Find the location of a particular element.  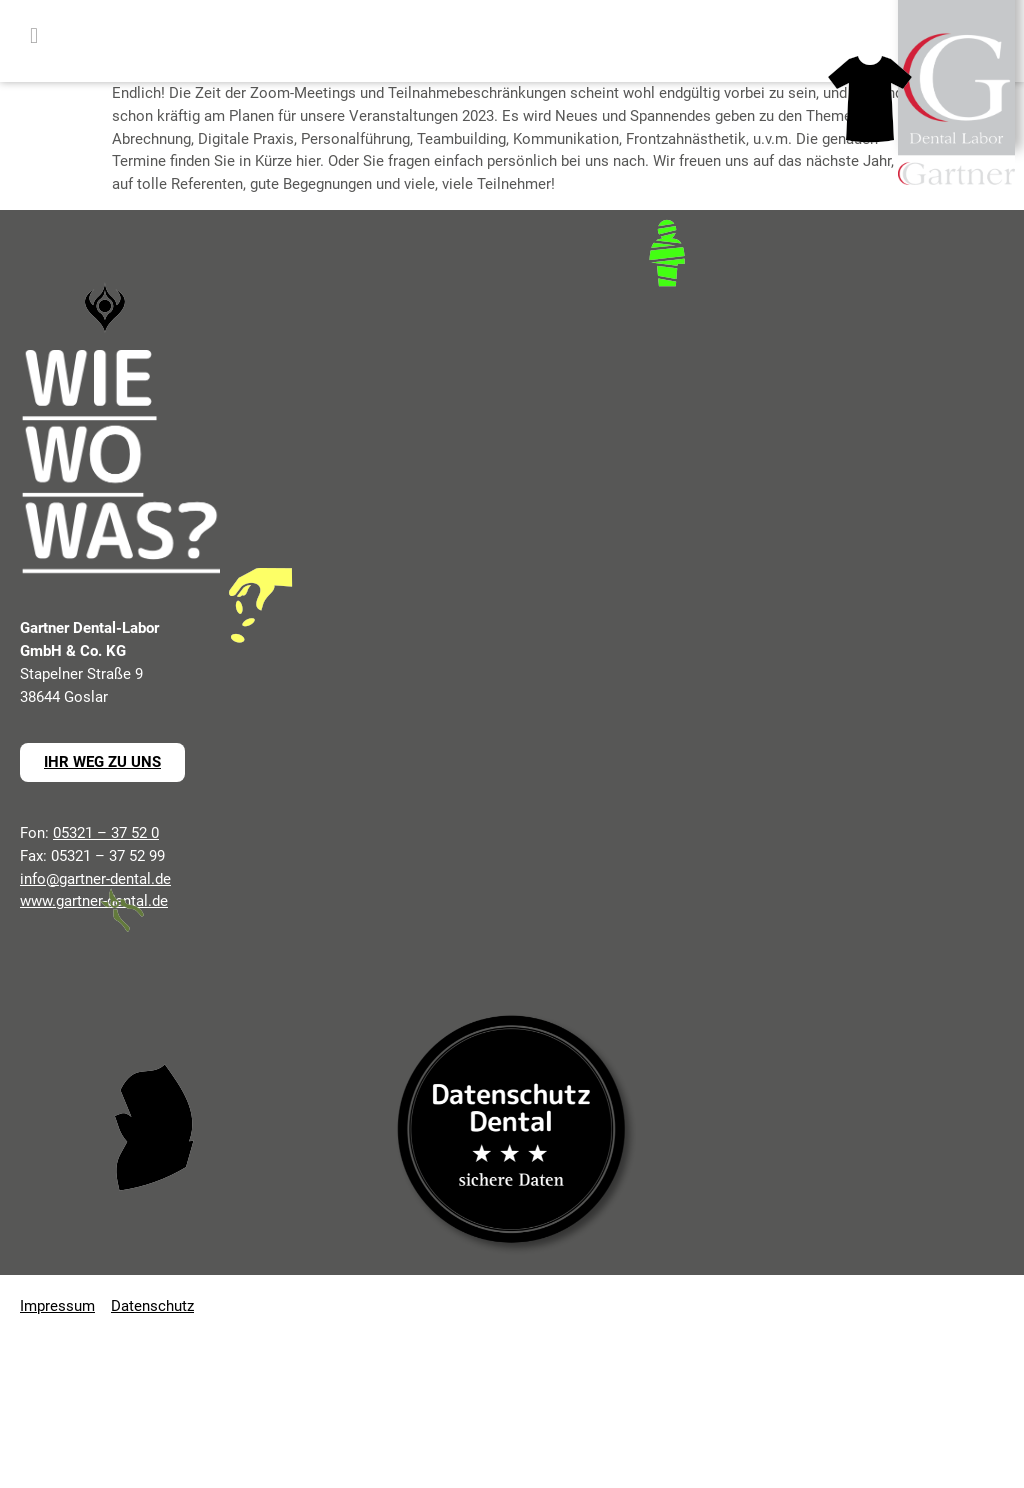

browse clothing or apparel items is located at coordinates (870, 98).